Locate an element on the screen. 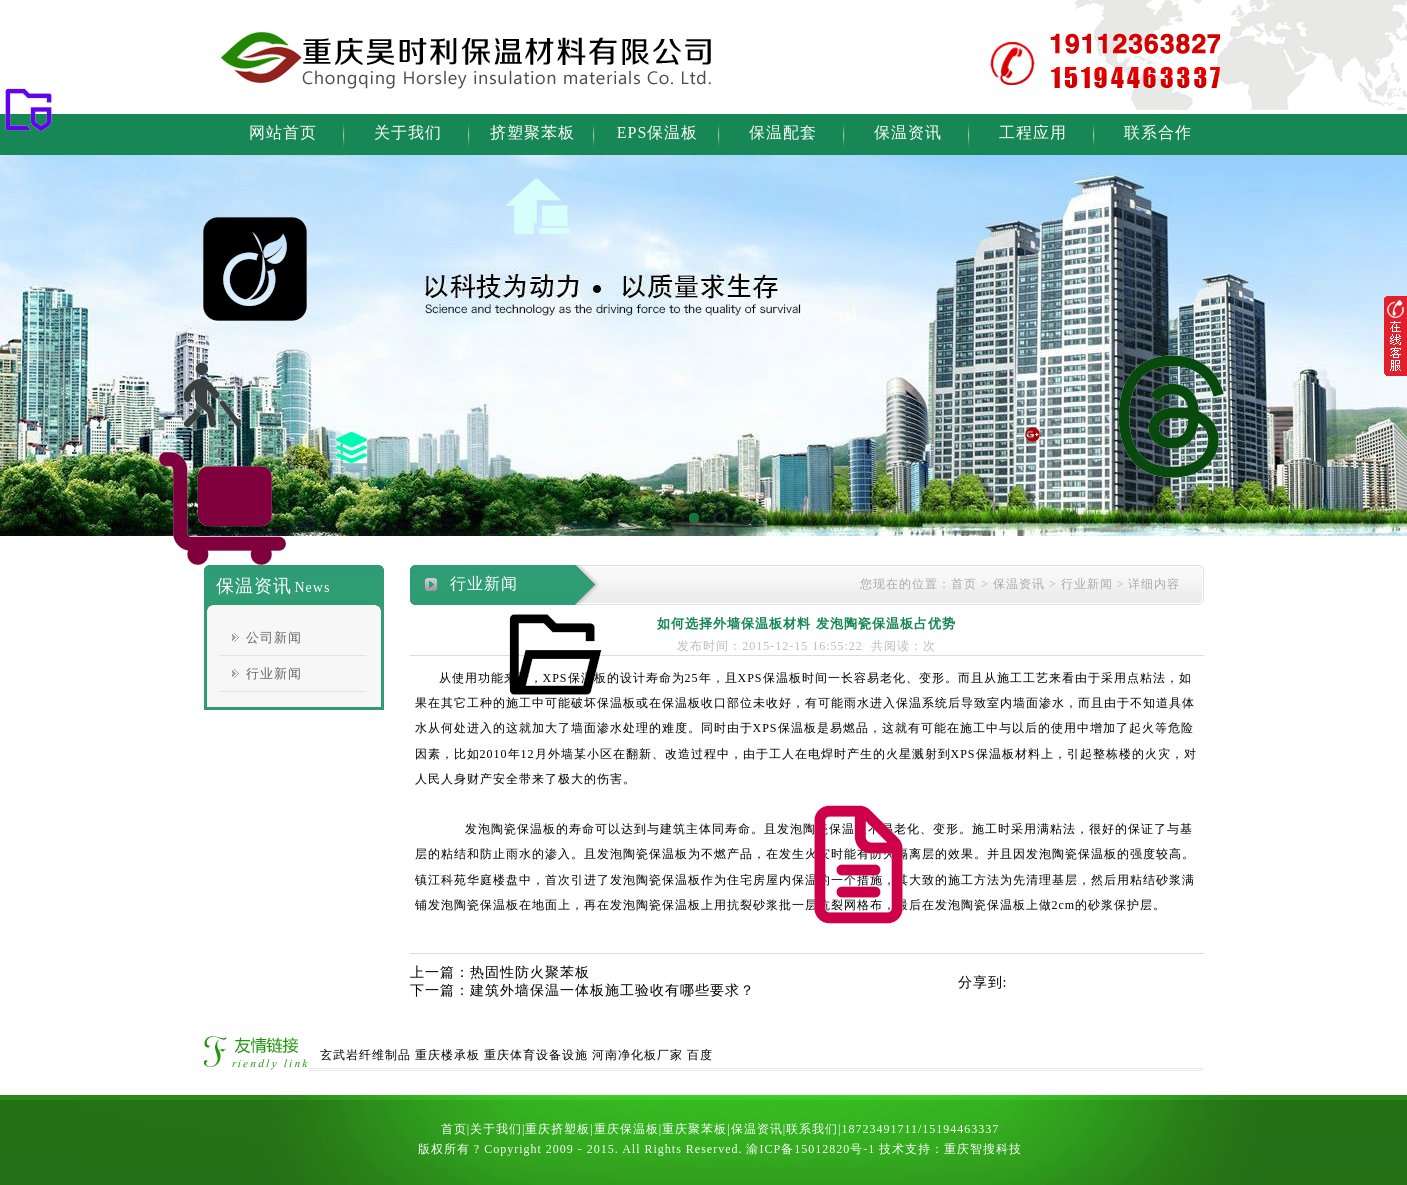 The width and height of the screenshot is (1407, 1185). open the Threads app is located at coordinates (1171, 416).